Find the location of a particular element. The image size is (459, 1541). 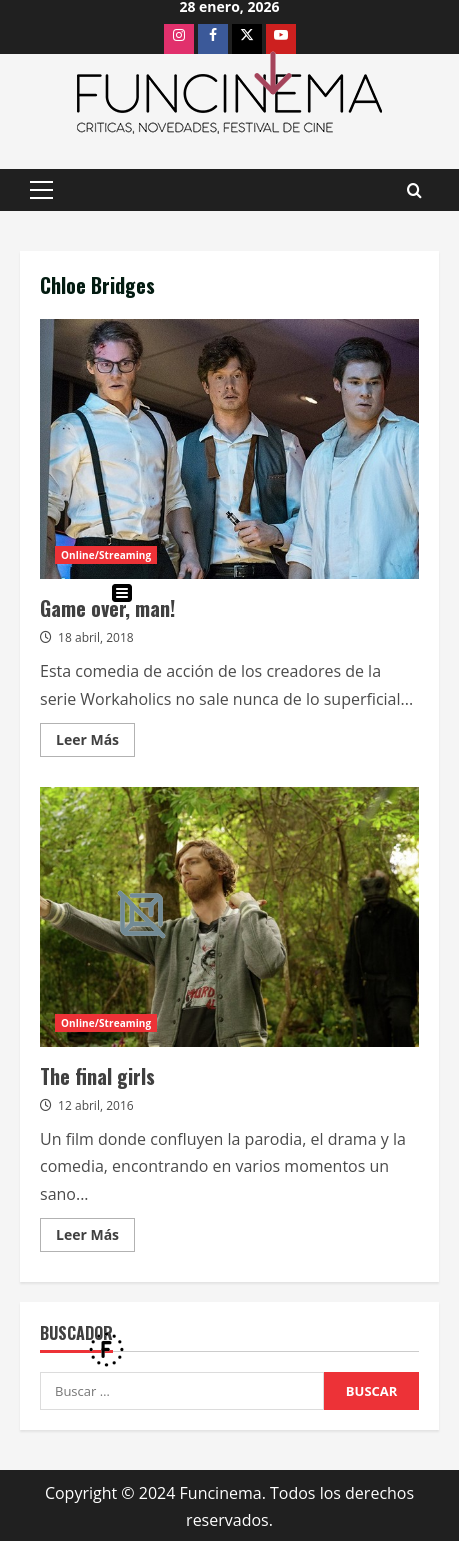

indicates a draft or pending Facebook connection is located at coordinates (106, 1349).